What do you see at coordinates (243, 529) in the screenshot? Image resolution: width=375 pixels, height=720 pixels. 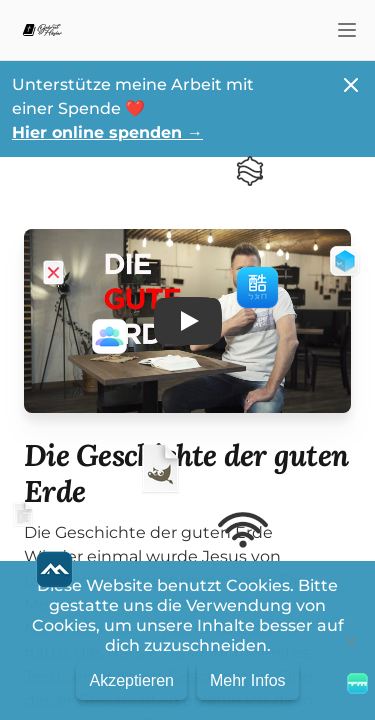 I see `indicates wireless network connection status` at bounding box center [243, 529].